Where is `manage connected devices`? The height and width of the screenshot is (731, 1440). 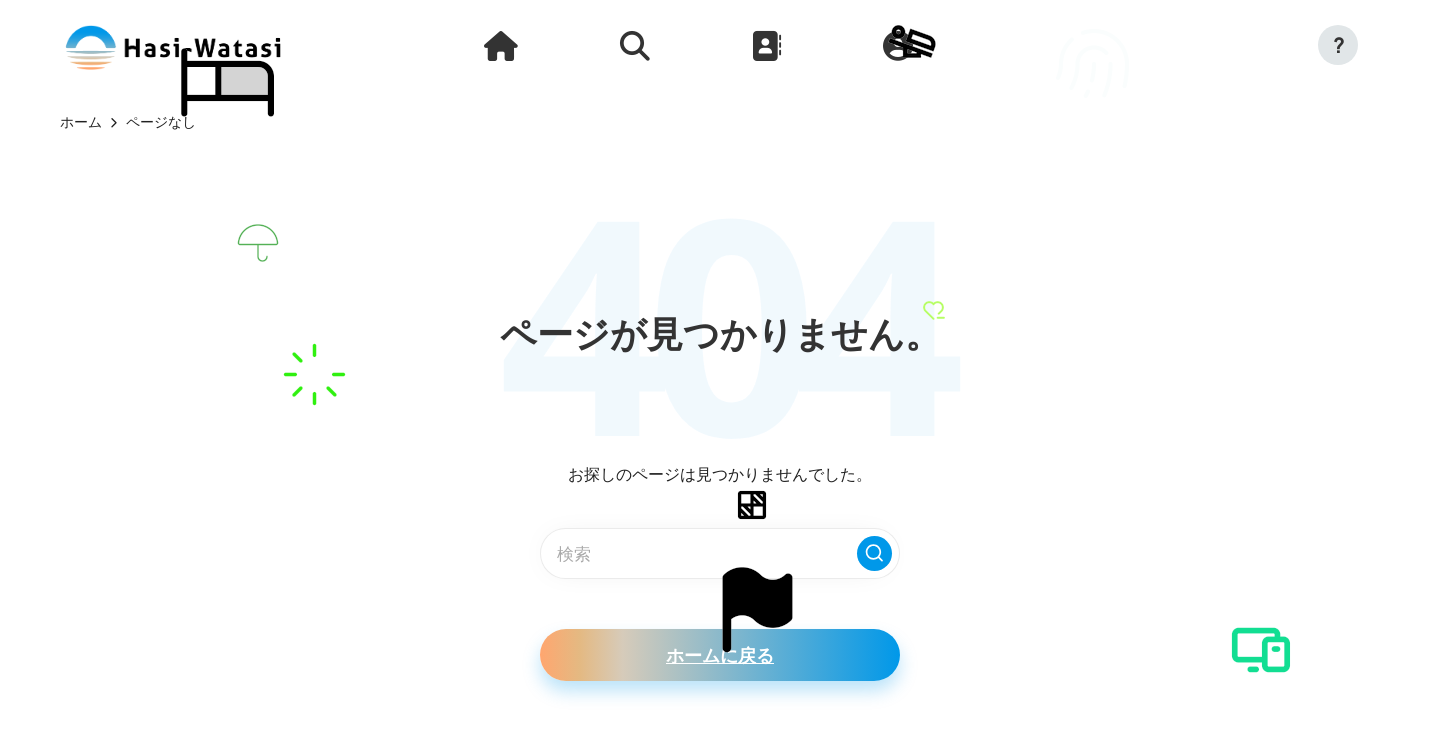
manage connected devices is located at coordinates (1260, 650).